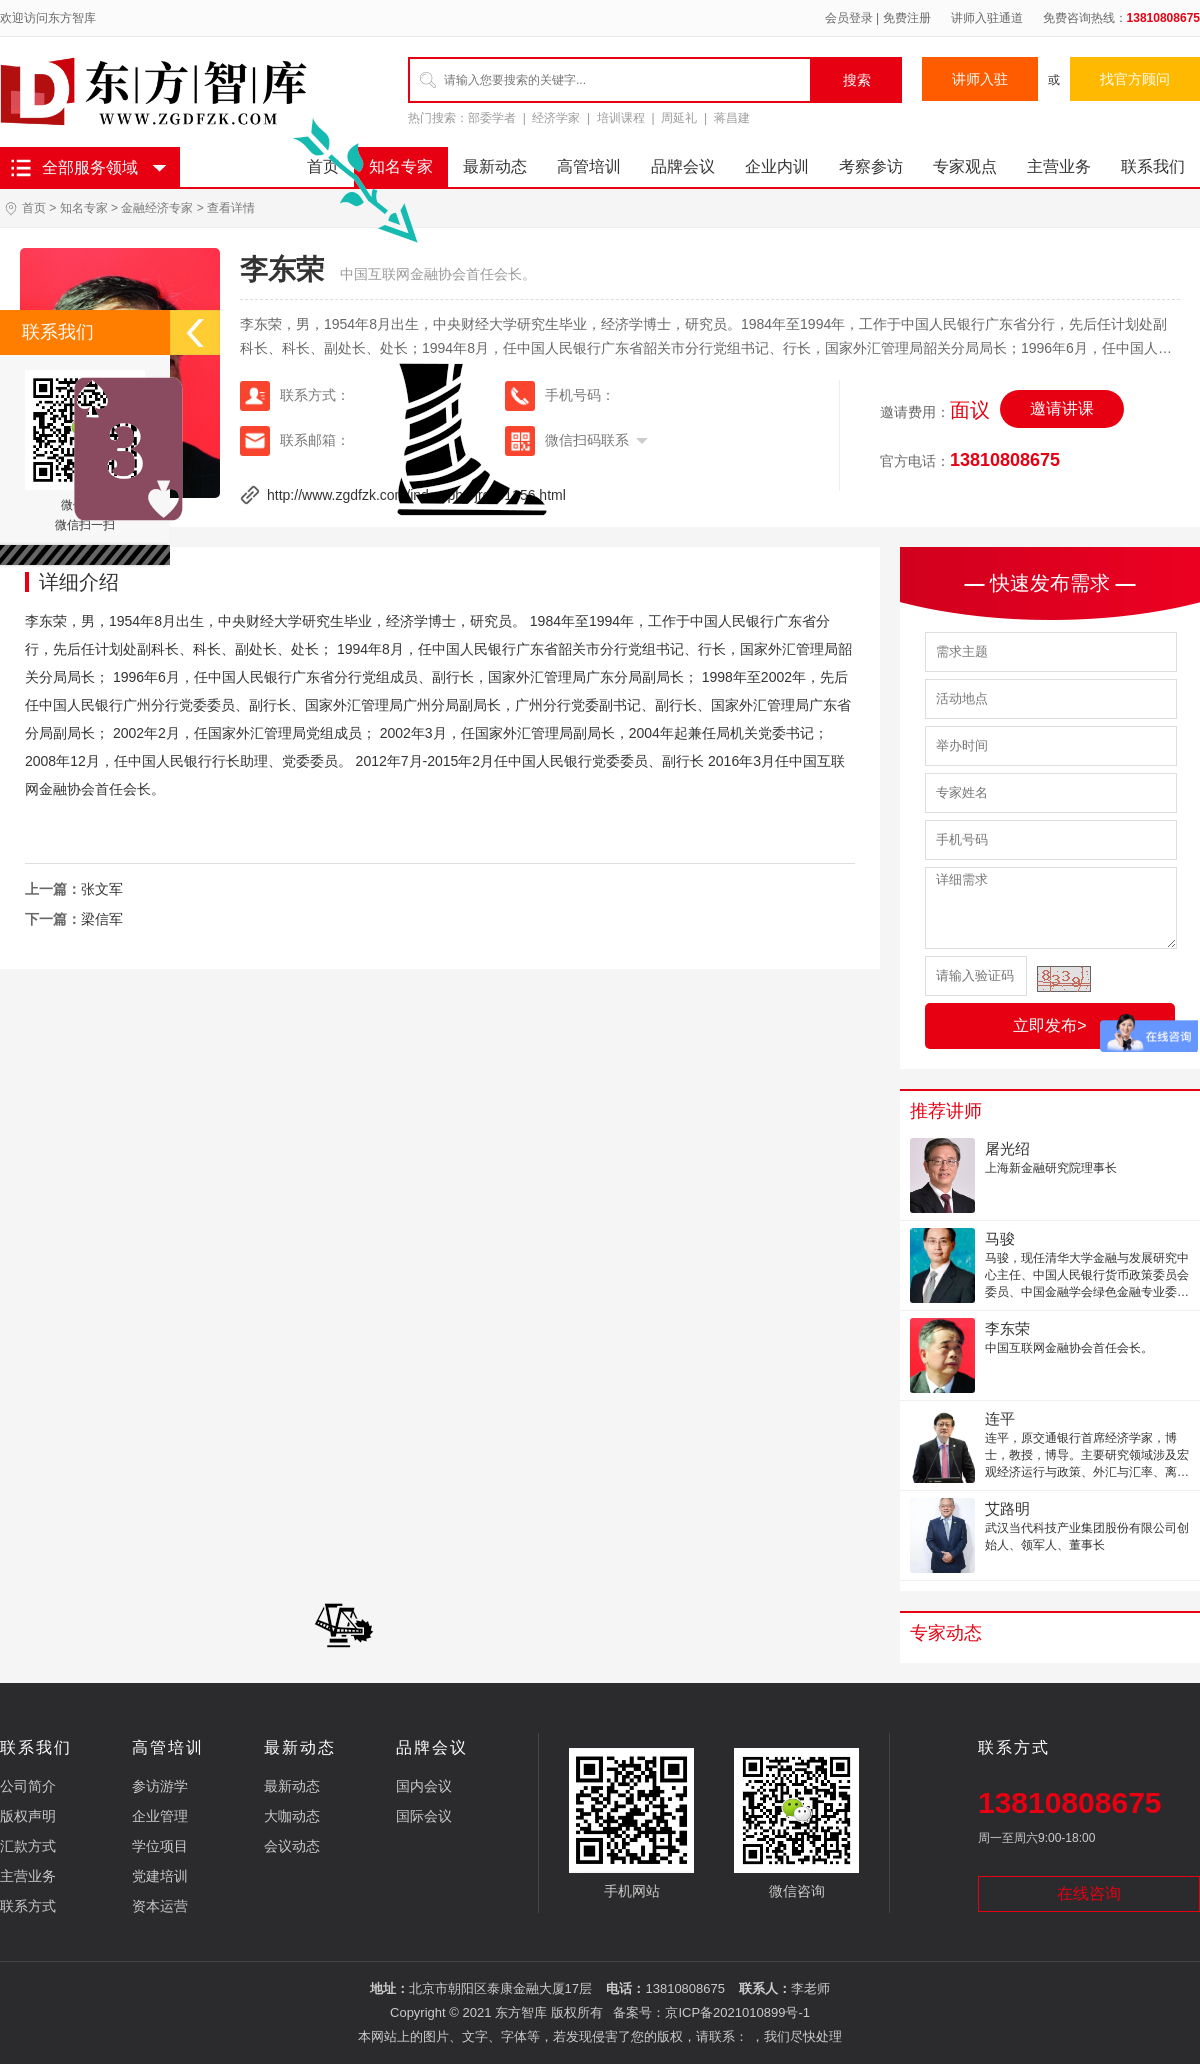 The width and height of the screenshot is (1200, 2064). Describe the element at coordinates (471, 440) in the screenshot. I see `browse sandals or summer footwear` at that location.